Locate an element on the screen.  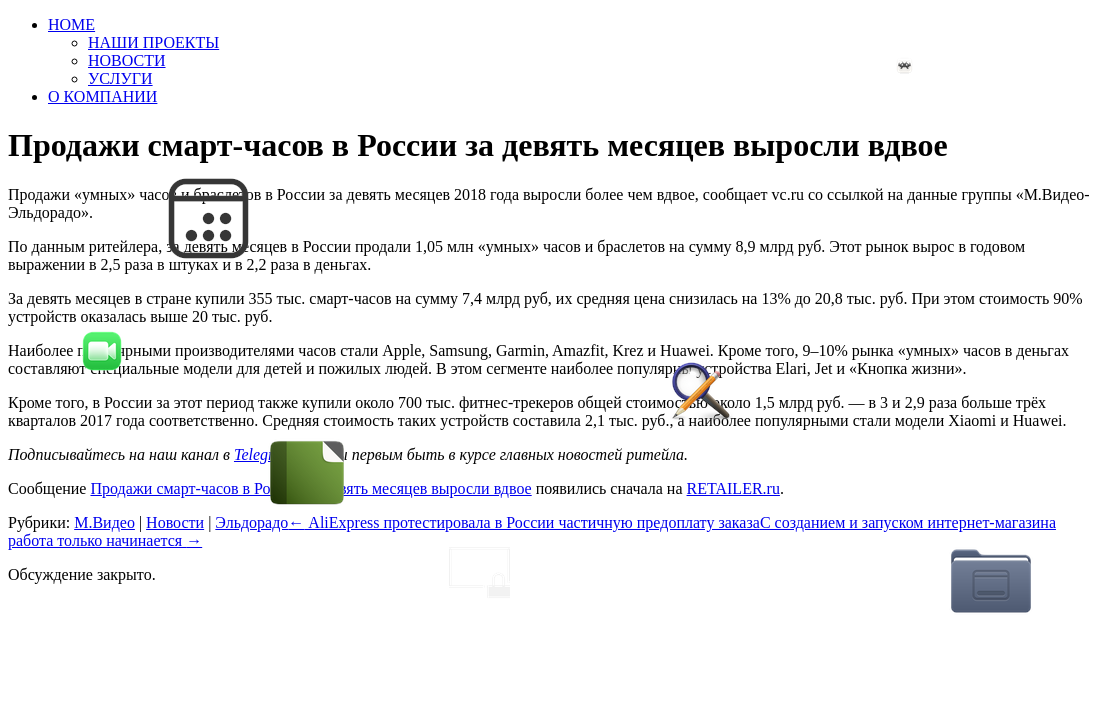
open retroarch emulator app is located at coordinates (904, 65).